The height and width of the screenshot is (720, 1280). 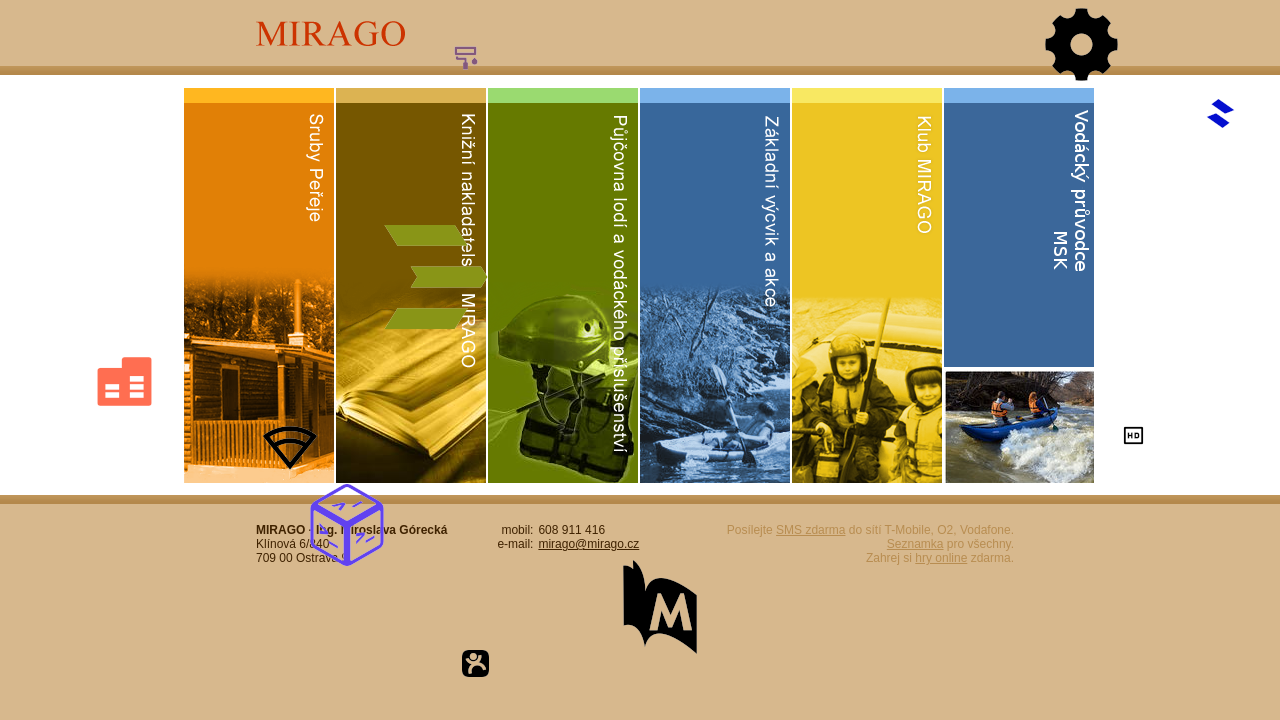 I want to click on open the Dianping app, so click(x=475, y=663).